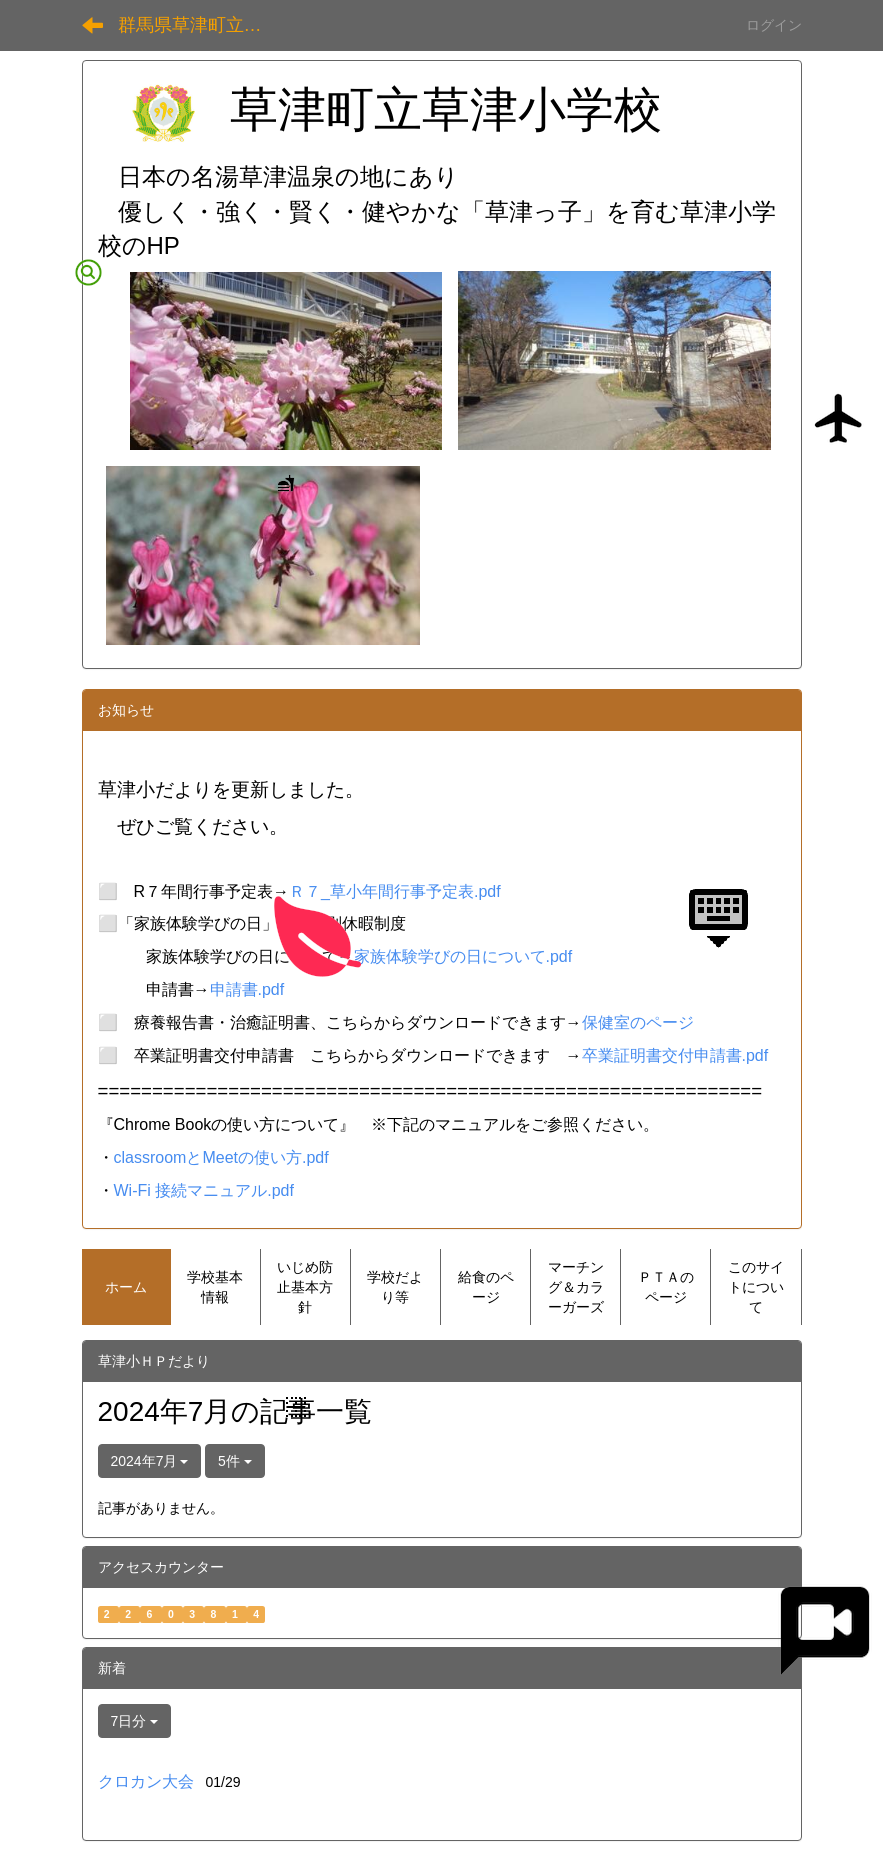 This screenshot has height=1849, width=883. What do you see at coordinates (317, 936) in the screenshot?
I see `view eco-friendly or sustainable options` at bounding box center [317, 936].